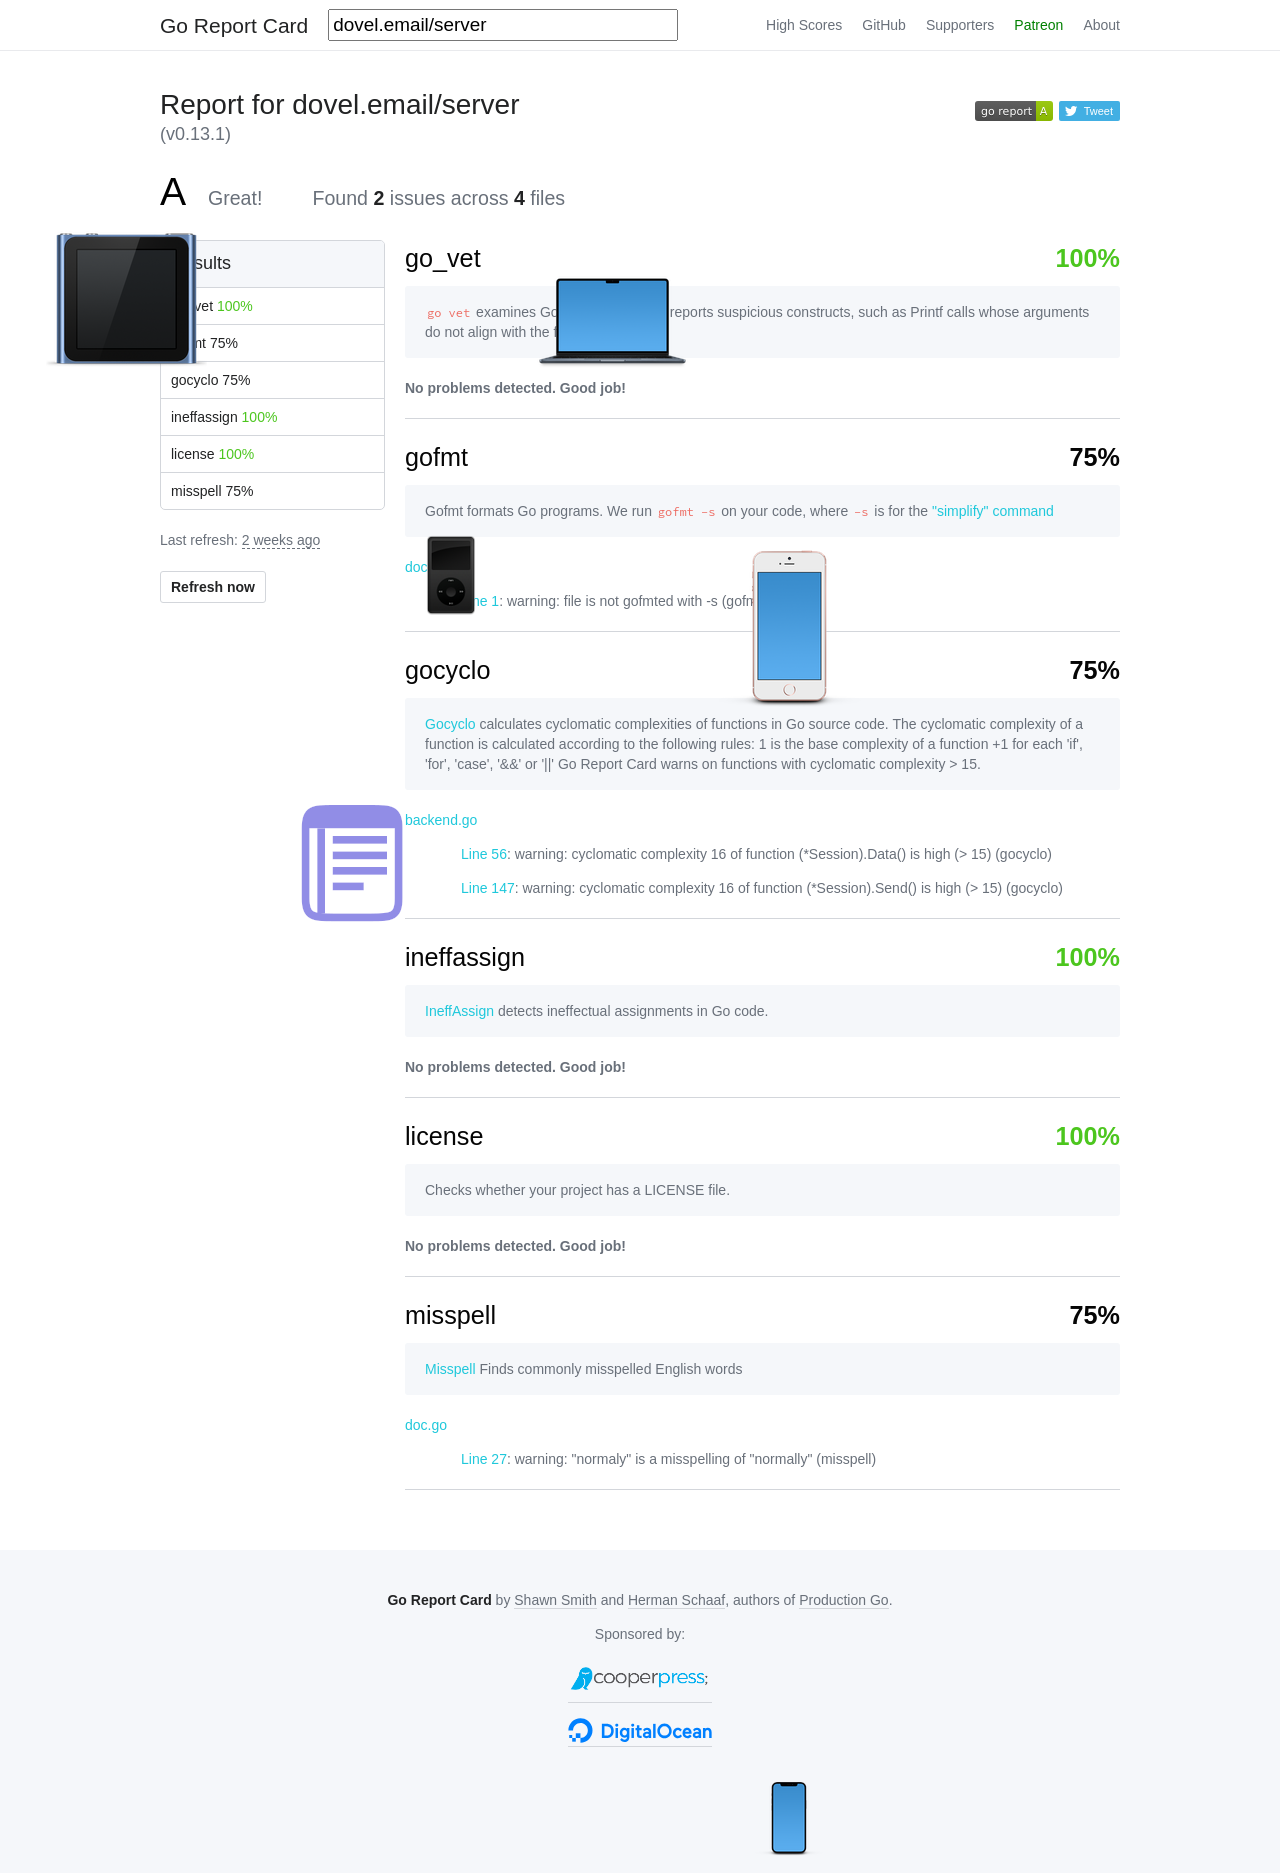  Describe the element at coordinates (356, 867) in the screenshot. I see `open the notes app` at that location.